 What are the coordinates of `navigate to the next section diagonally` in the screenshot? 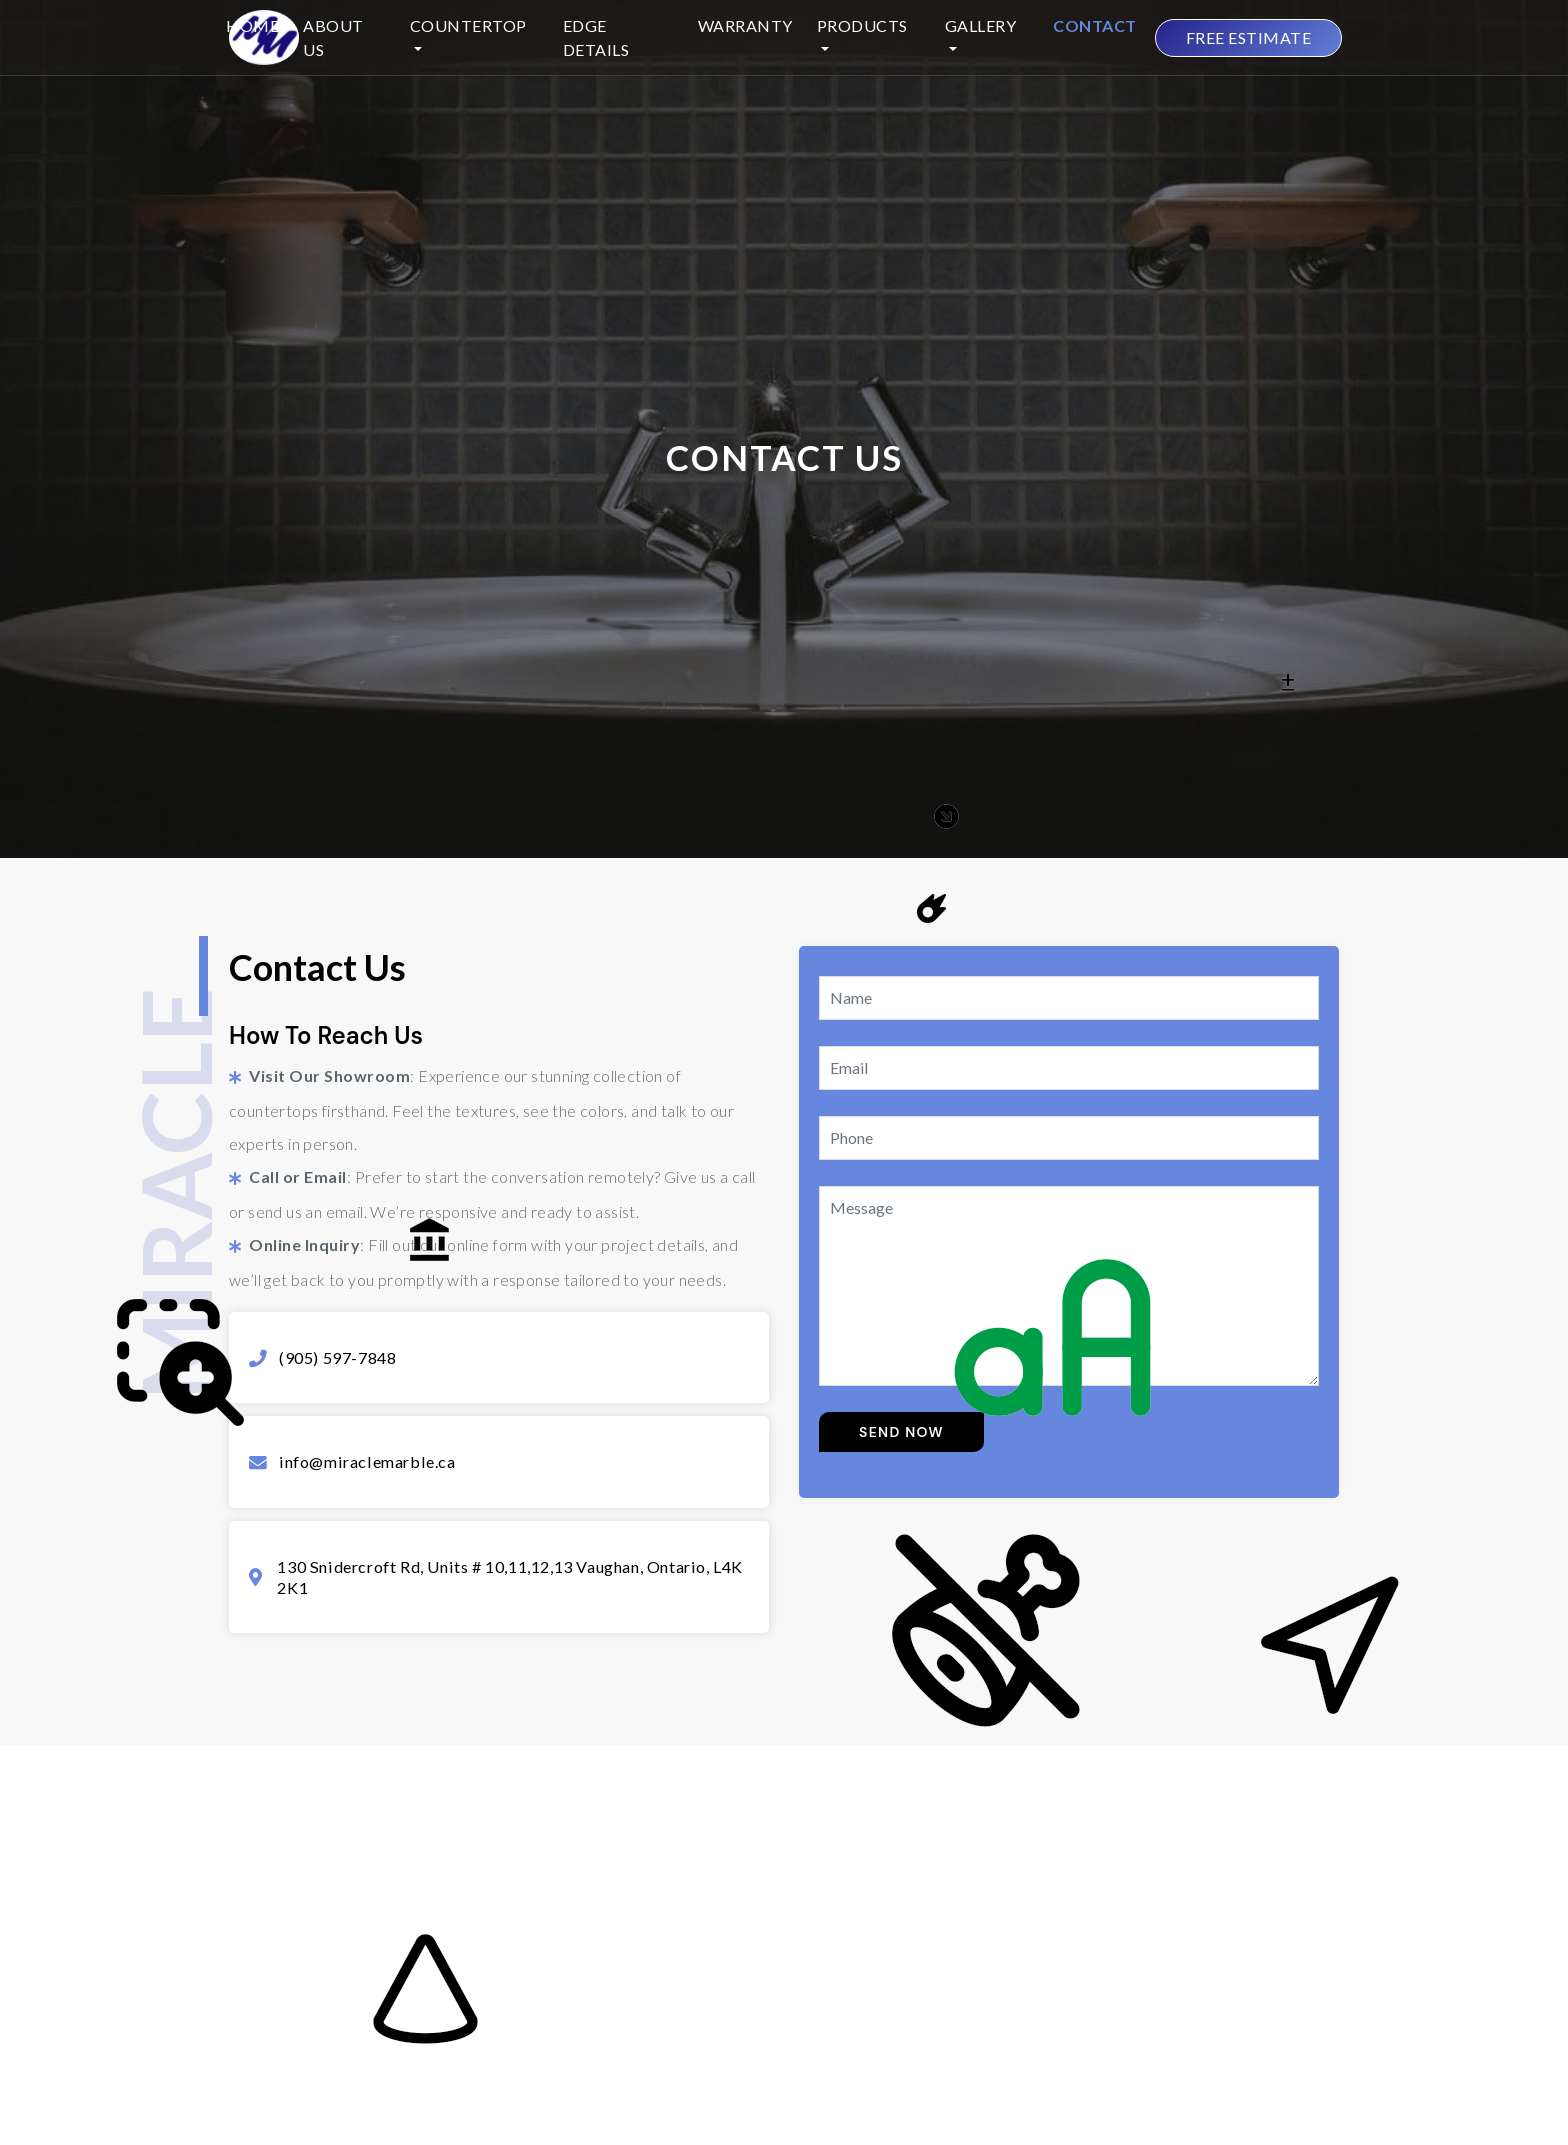 It's located at (946, 816).